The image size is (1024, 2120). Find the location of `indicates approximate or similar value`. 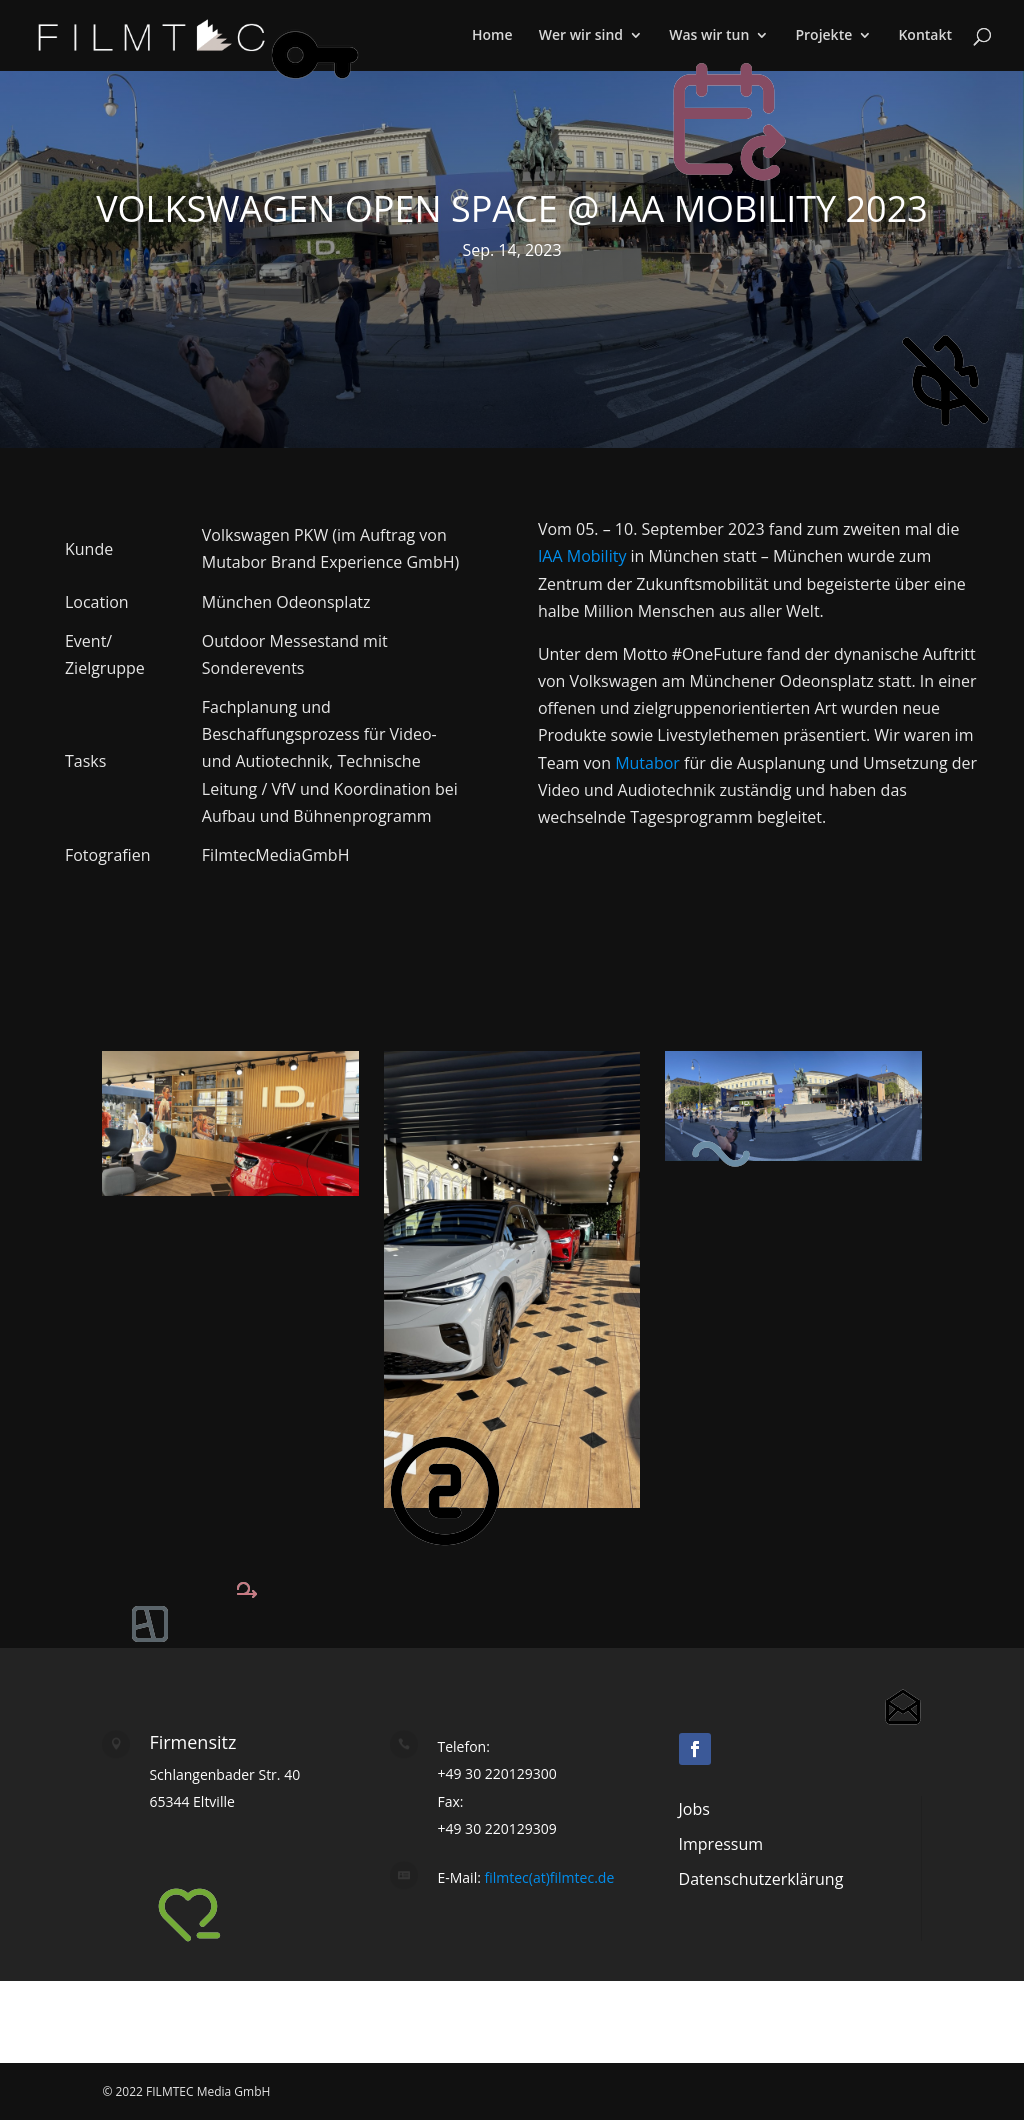

indicates approximate or similar value is located at coordinates (721, 1154).